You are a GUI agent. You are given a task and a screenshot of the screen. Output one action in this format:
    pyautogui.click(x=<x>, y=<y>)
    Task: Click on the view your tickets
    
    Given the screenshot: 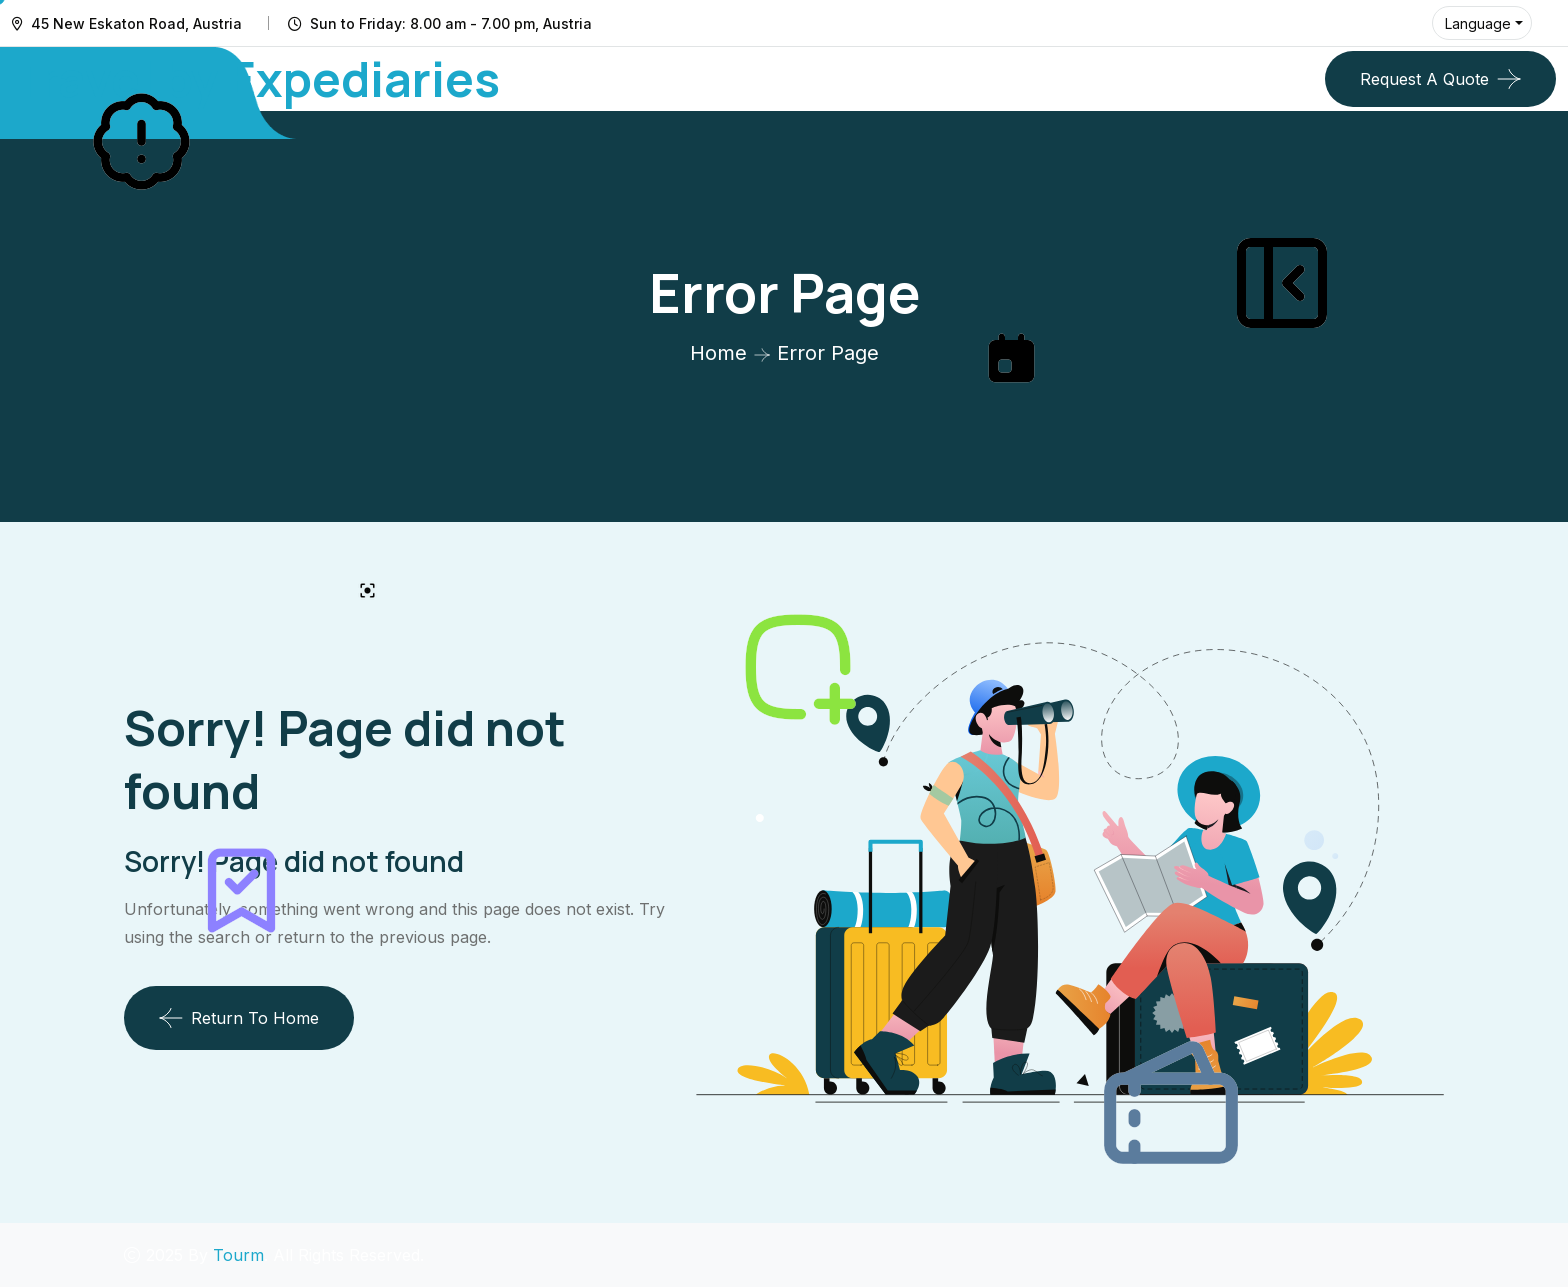 What is the action you would take?
    pyautogui.click(x=1171, y=1103)
    